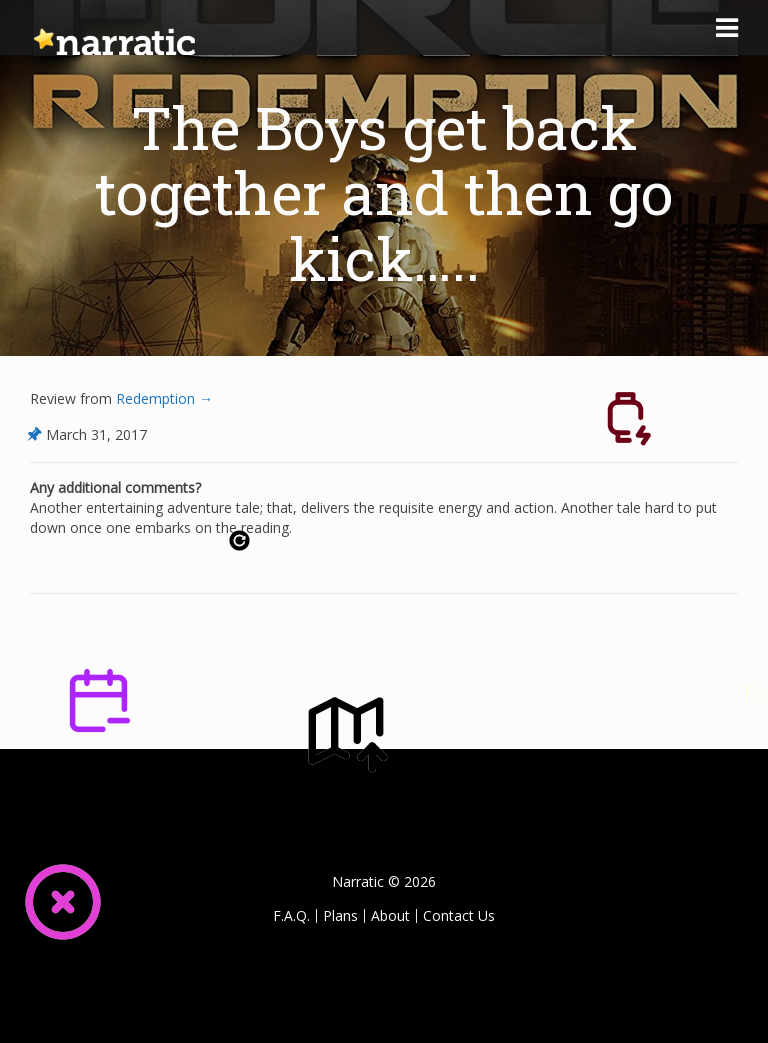  What do you see at coordinates (625, 417) in the screenshot?
I see `smartwatch charging status` at bounding box center [625, 417].